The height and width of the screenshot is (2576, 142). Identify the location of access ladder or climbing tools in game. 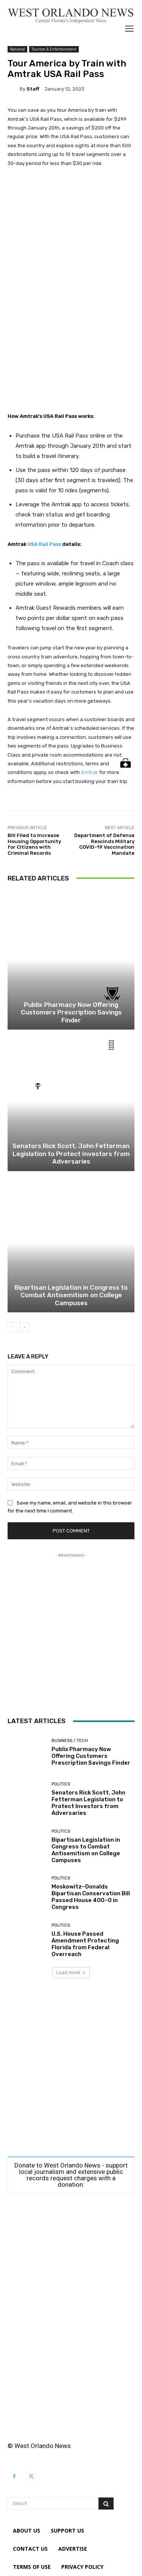
(111, 1045).